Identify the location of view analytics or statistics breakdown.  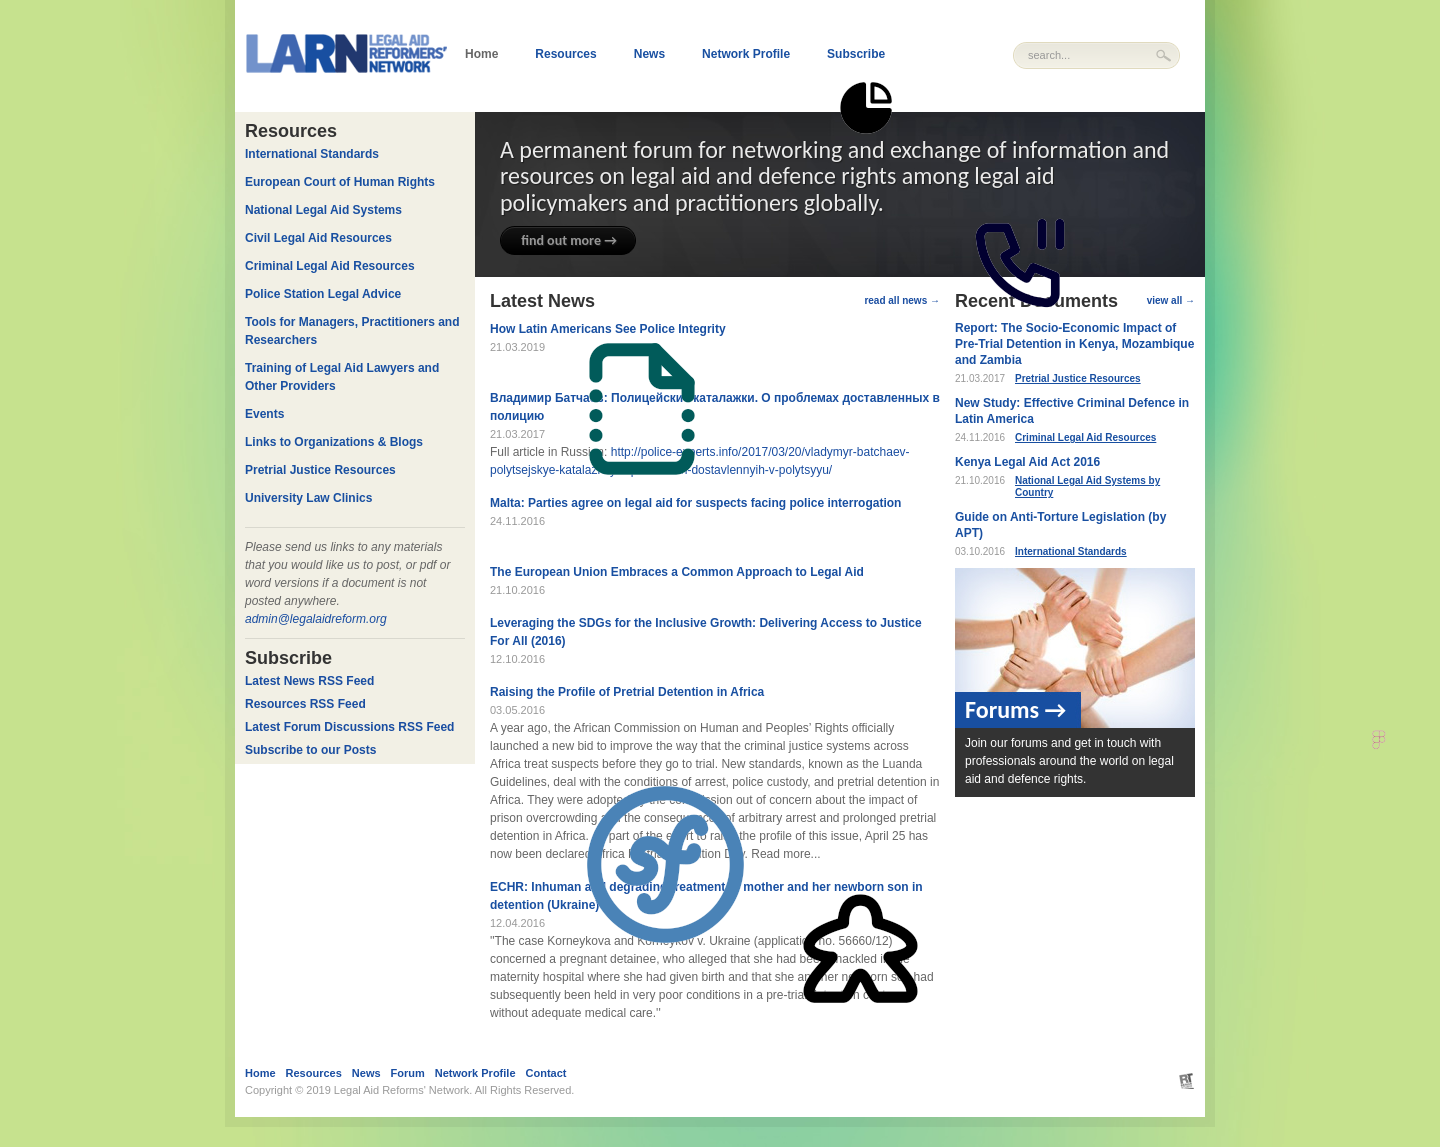
(866, 108).